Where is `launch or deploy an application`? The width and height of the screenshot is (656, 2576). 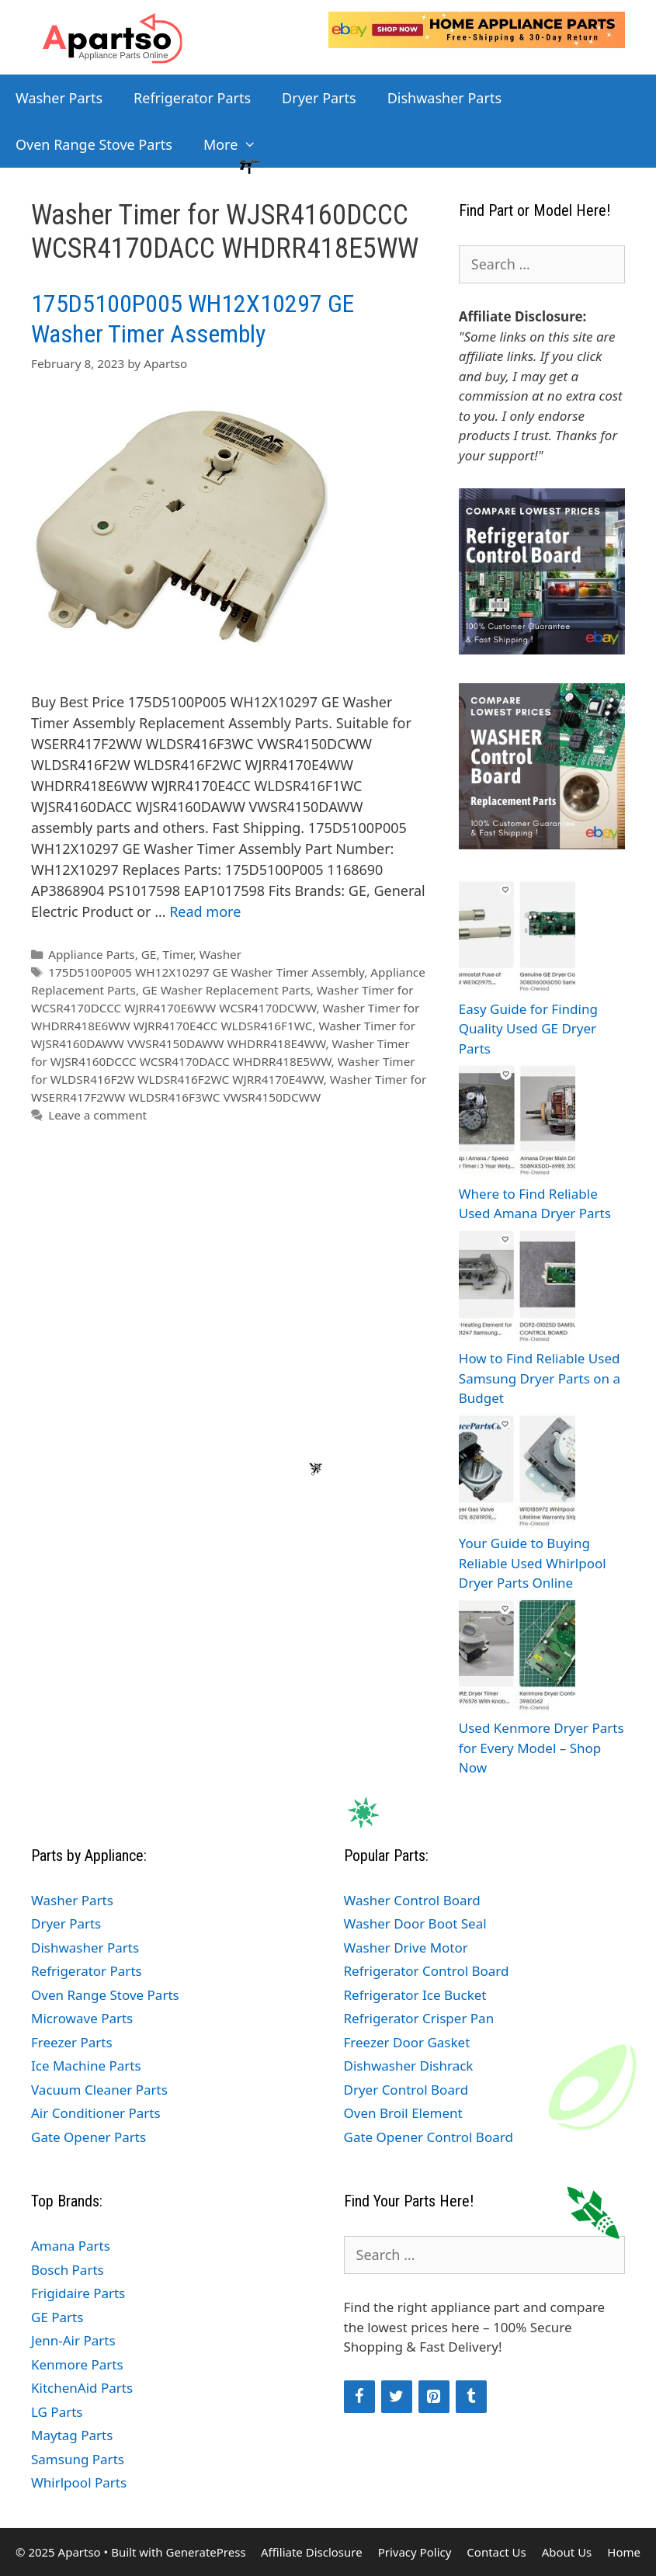
launch or deploy an application is located at coordinates (593, 2212).